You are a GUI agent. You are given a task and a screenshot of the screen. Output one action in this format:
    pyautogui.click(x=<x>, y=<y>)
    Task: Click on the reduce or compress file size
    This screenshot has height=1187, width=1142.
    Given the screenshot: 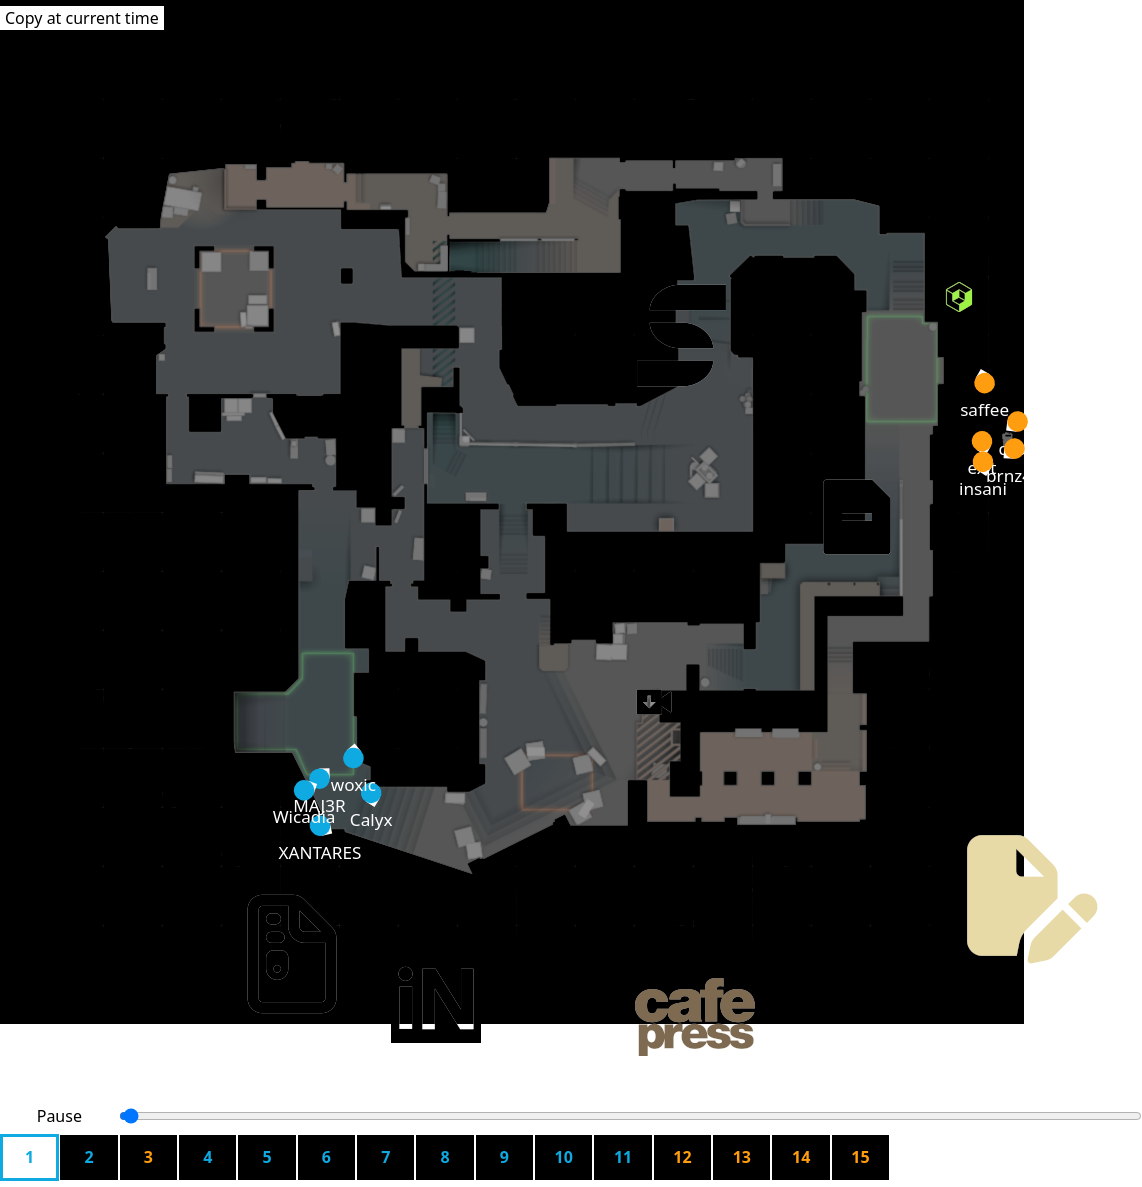 What is the action you would take?
    pyautogui.click(x=857, y=517)
    